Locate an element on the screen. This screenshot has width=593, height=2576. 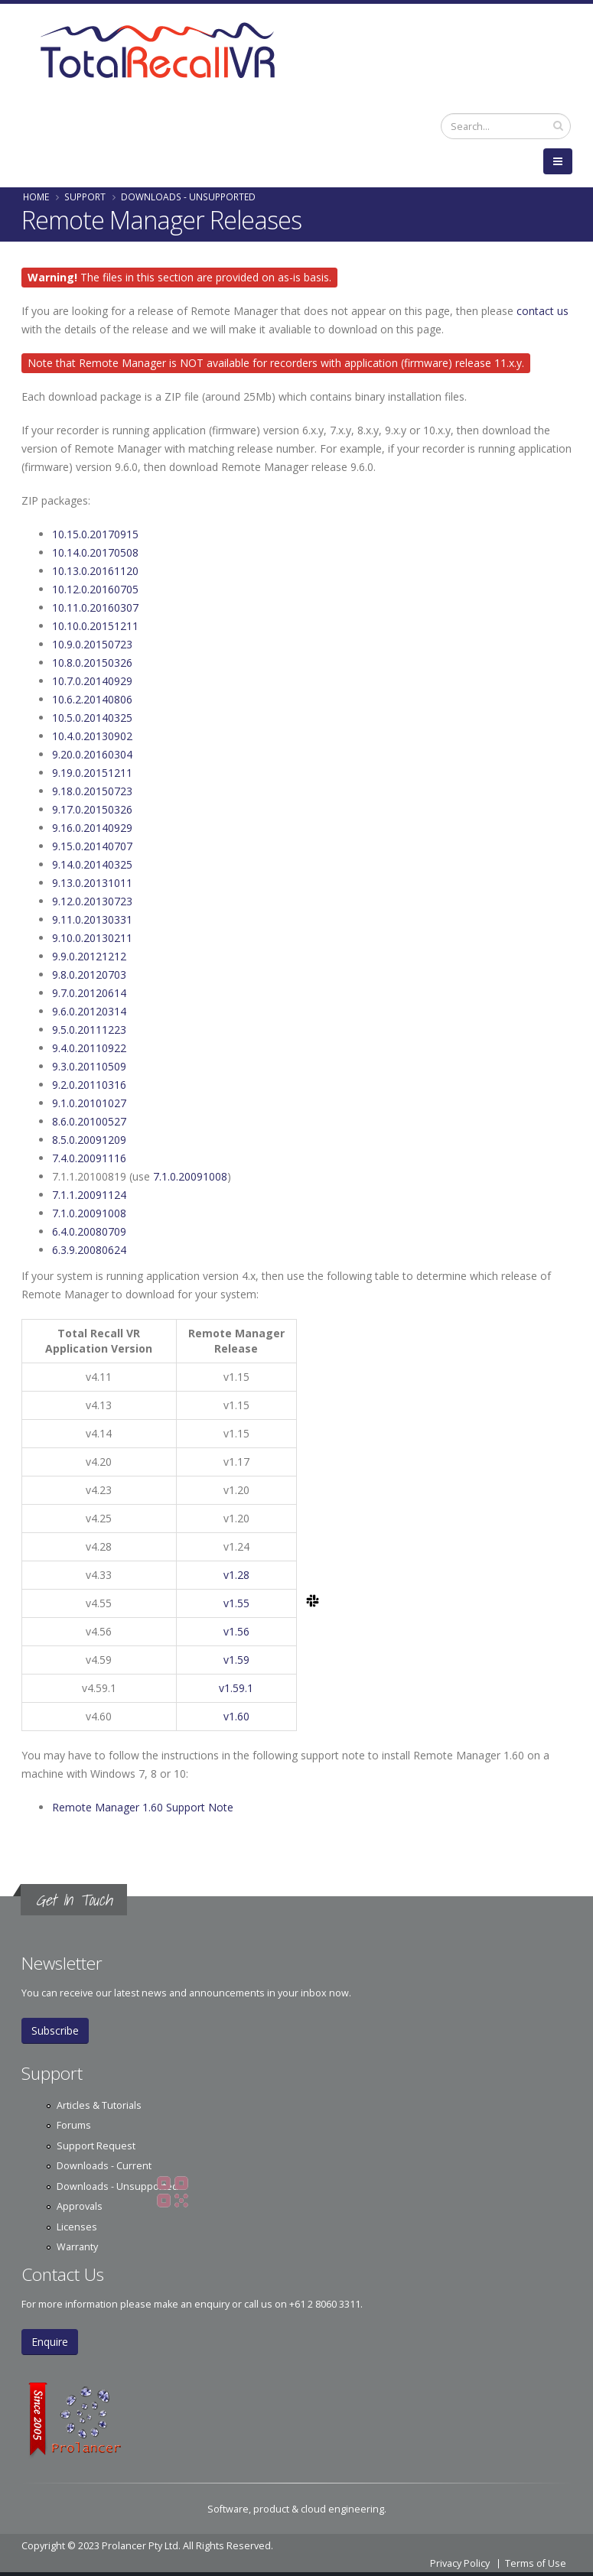
scan or generate a QR code is located at coordinates (172, 2191).